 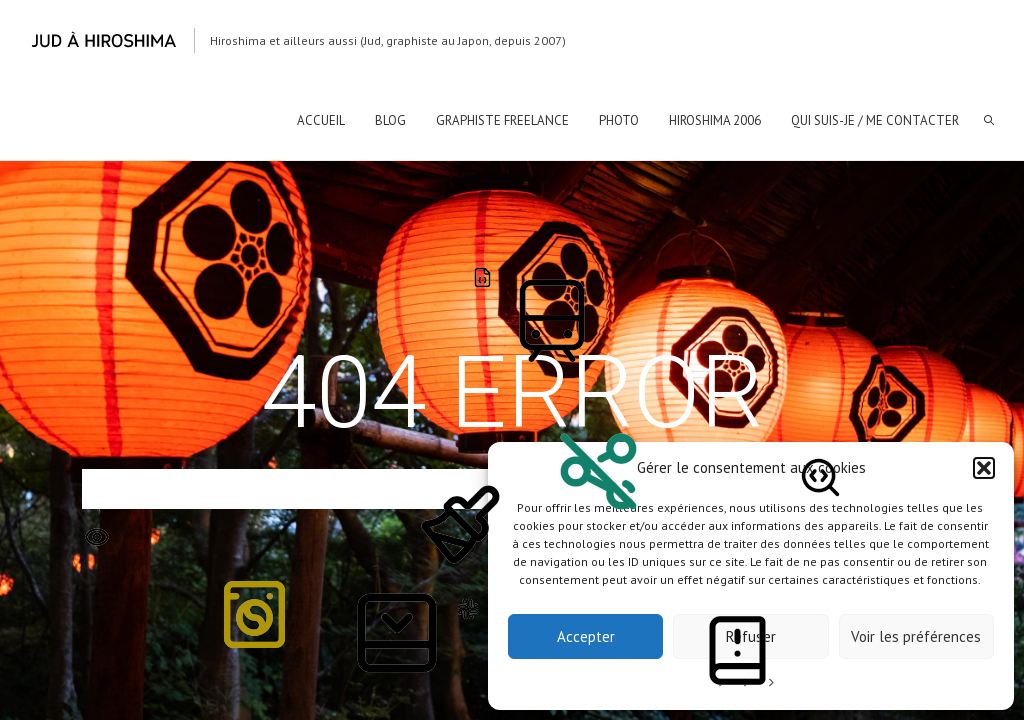 I want to click on view or open a JSON file, so click(x=482, y=277).